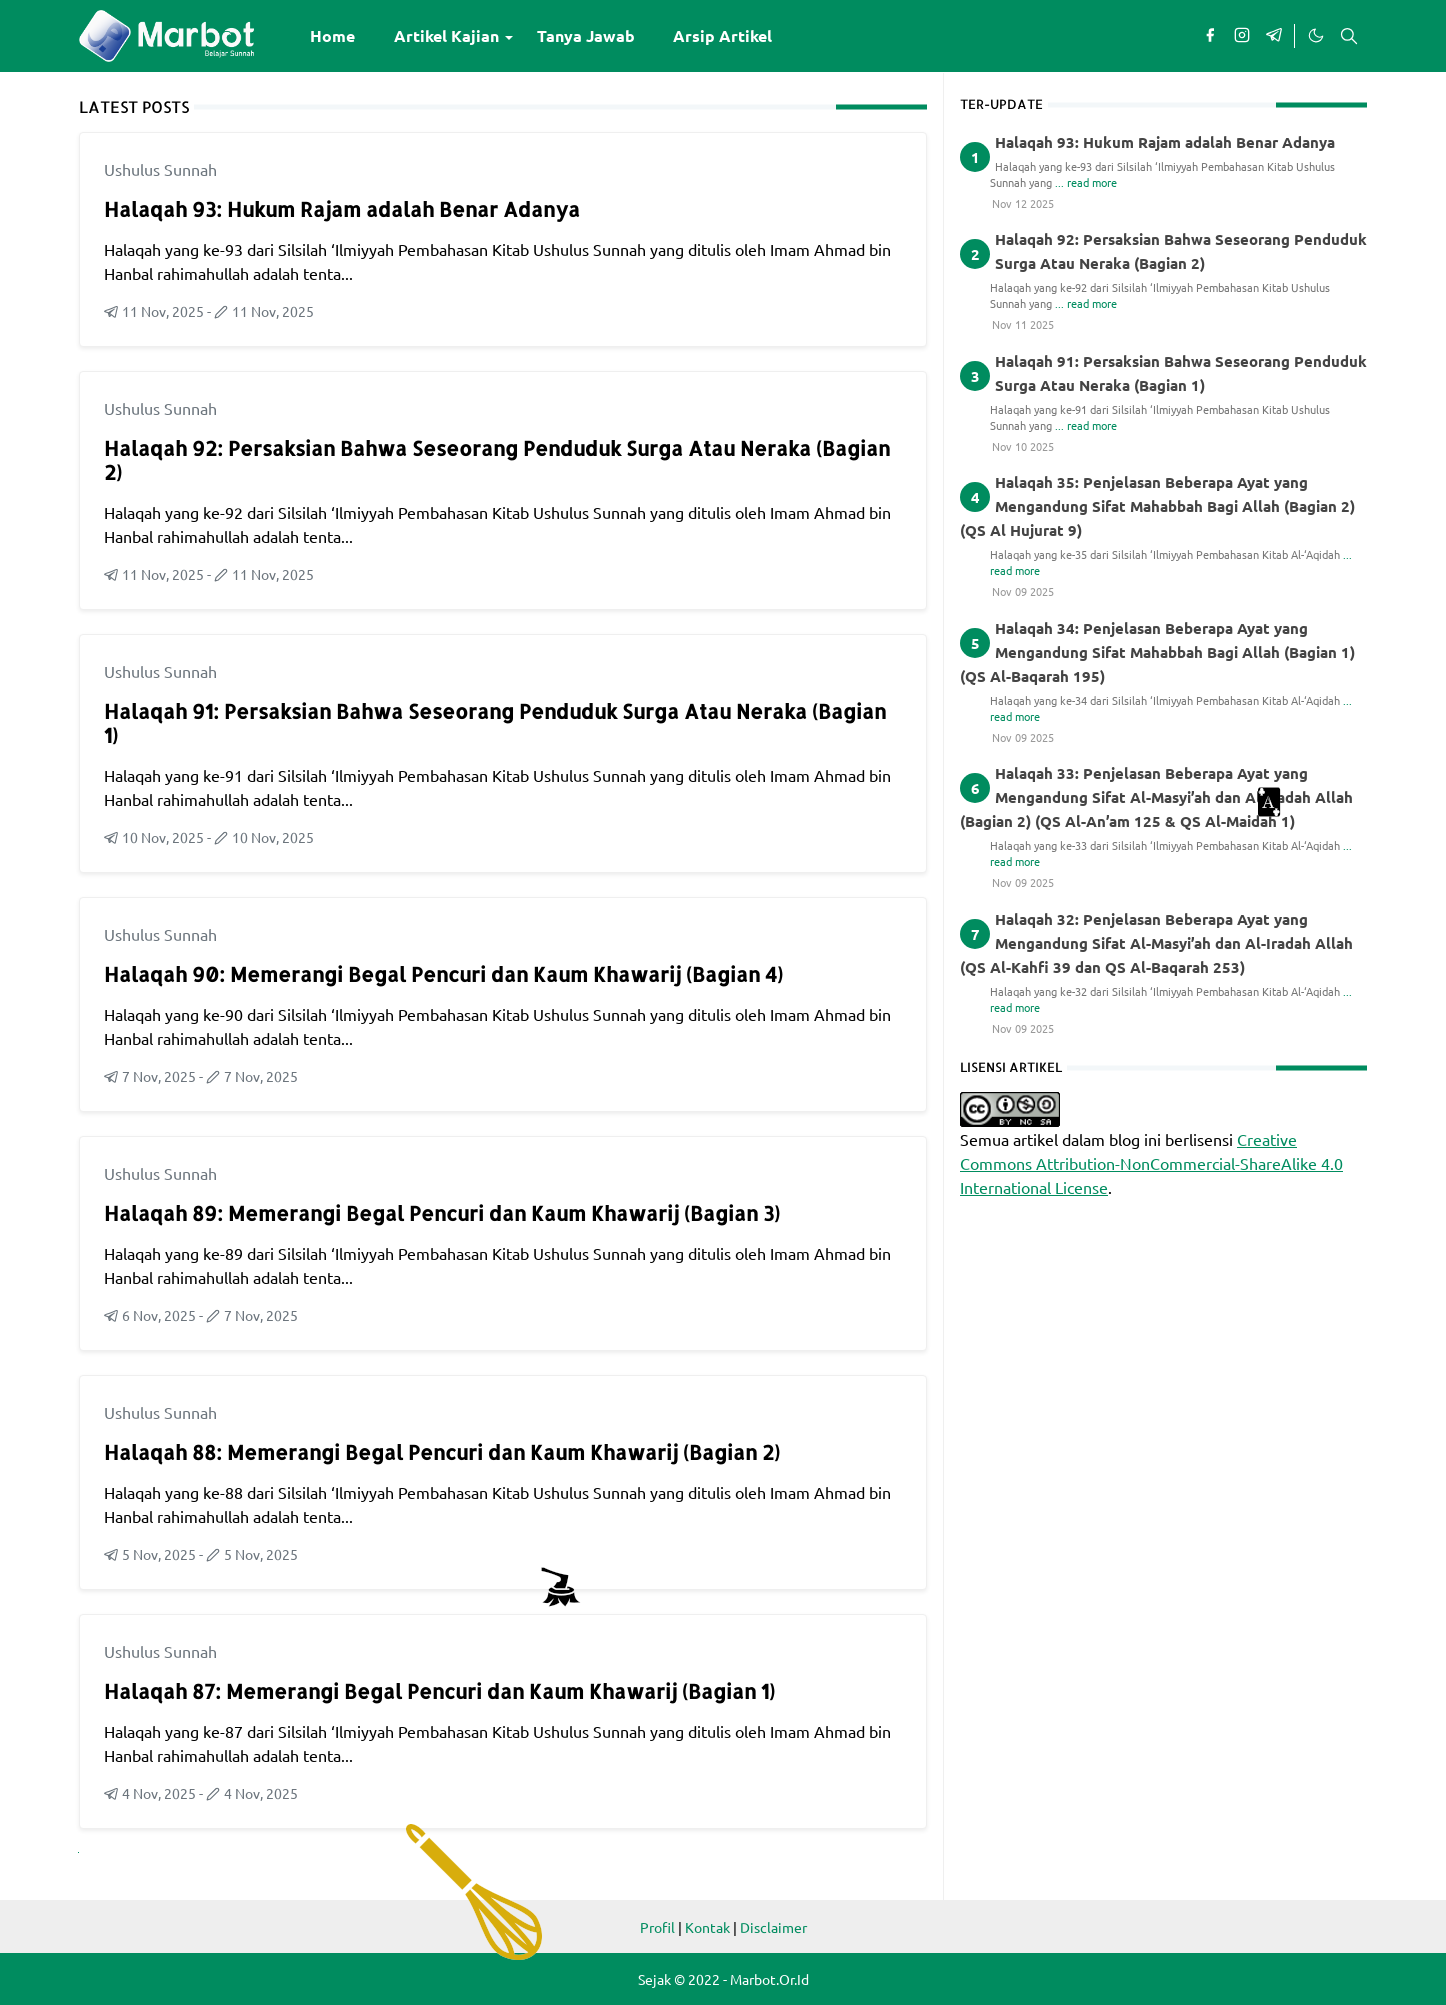  What do you see at coordinates (561, 1587) in the screenshot?
I see `access woodcutting or lumber resources` at bounding box center [561, 1587].